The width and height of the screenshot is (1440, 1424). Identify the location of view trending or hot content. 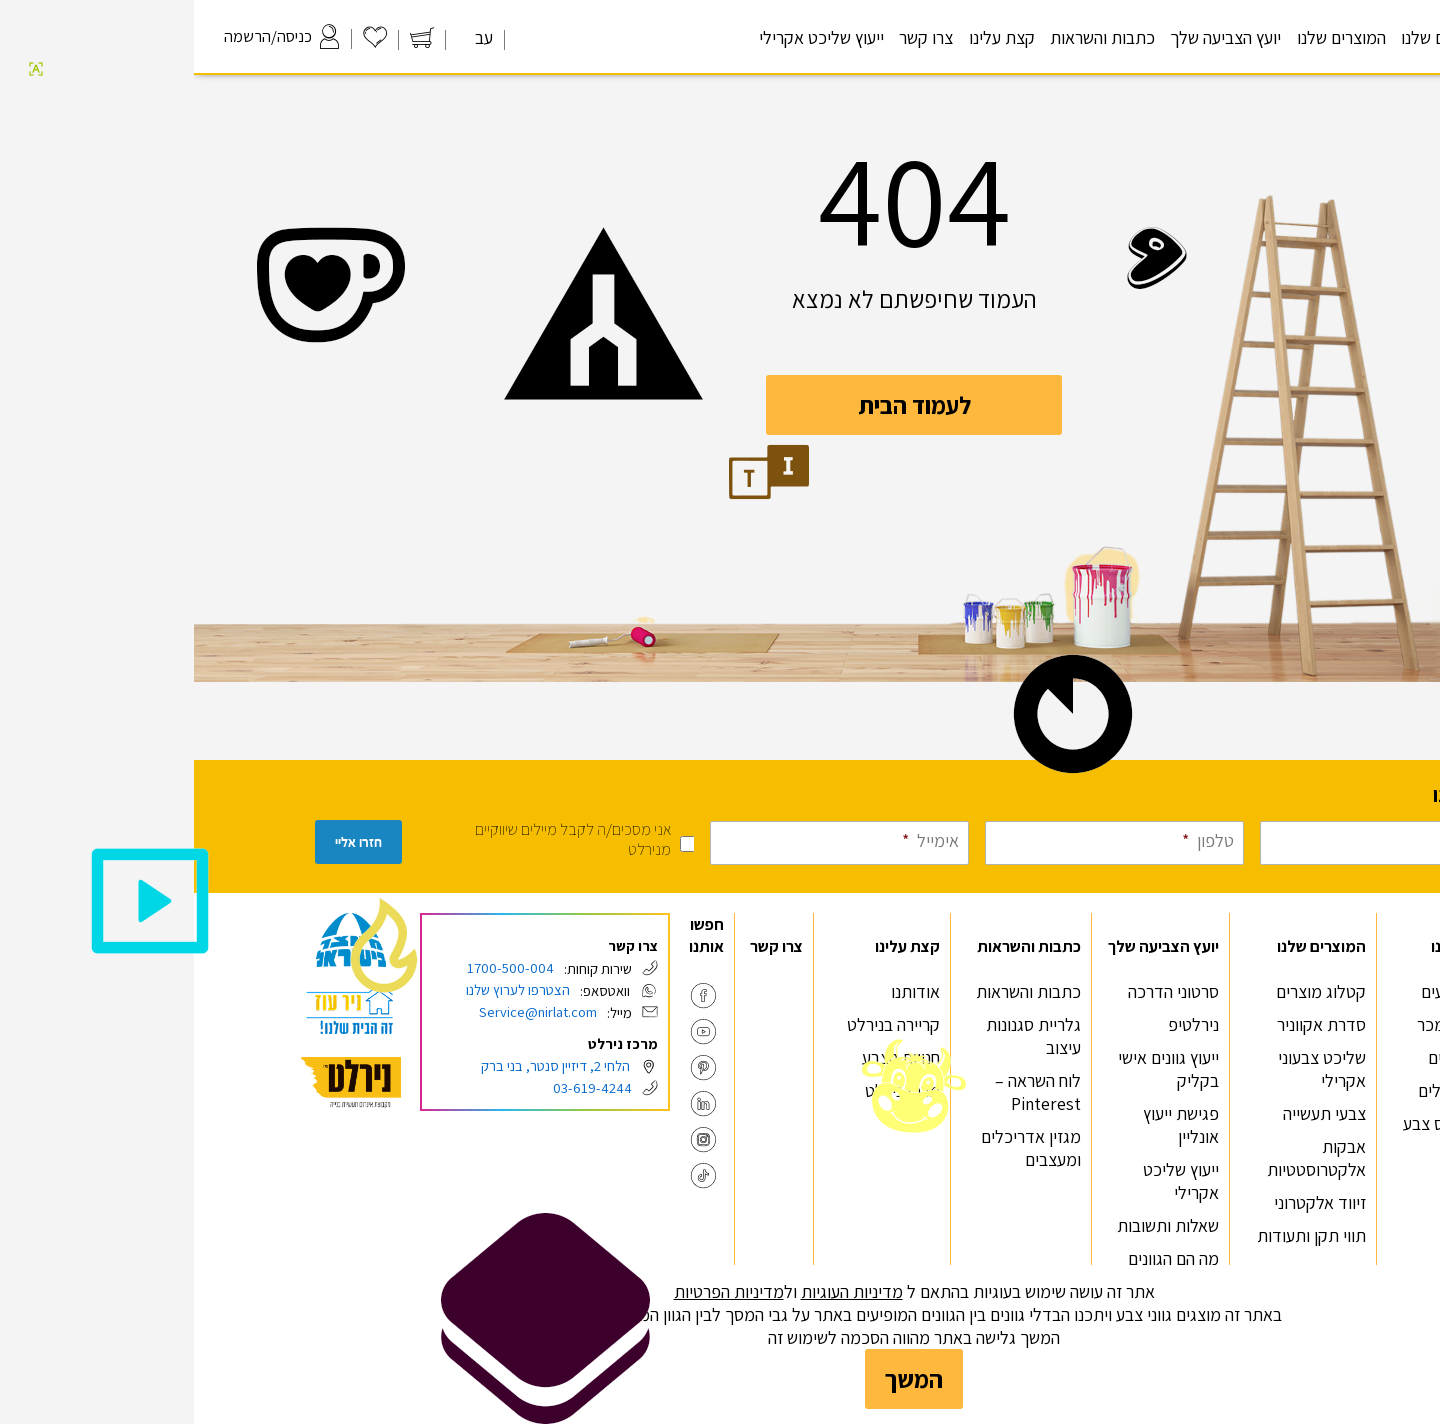
(384, 944).